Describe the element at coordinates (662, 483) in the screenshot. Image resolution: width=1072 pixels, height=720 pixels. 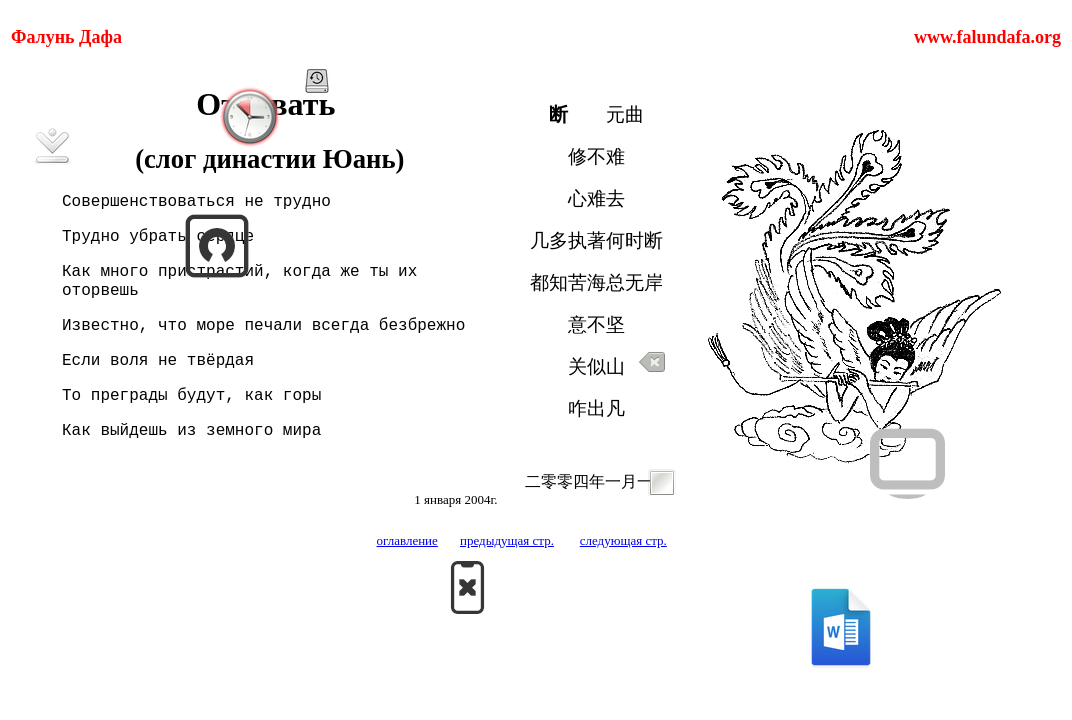
I see `stop media playback` at that location.